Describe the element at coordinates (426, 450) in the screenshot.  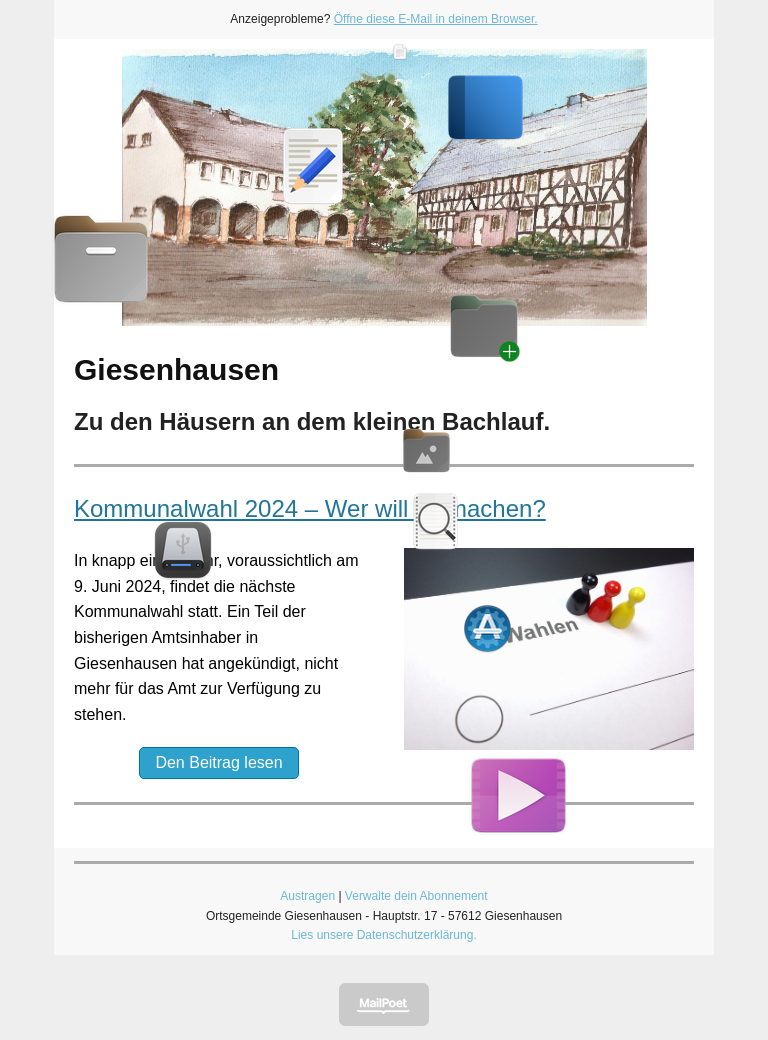
I see `open your pictures folder` at that location.